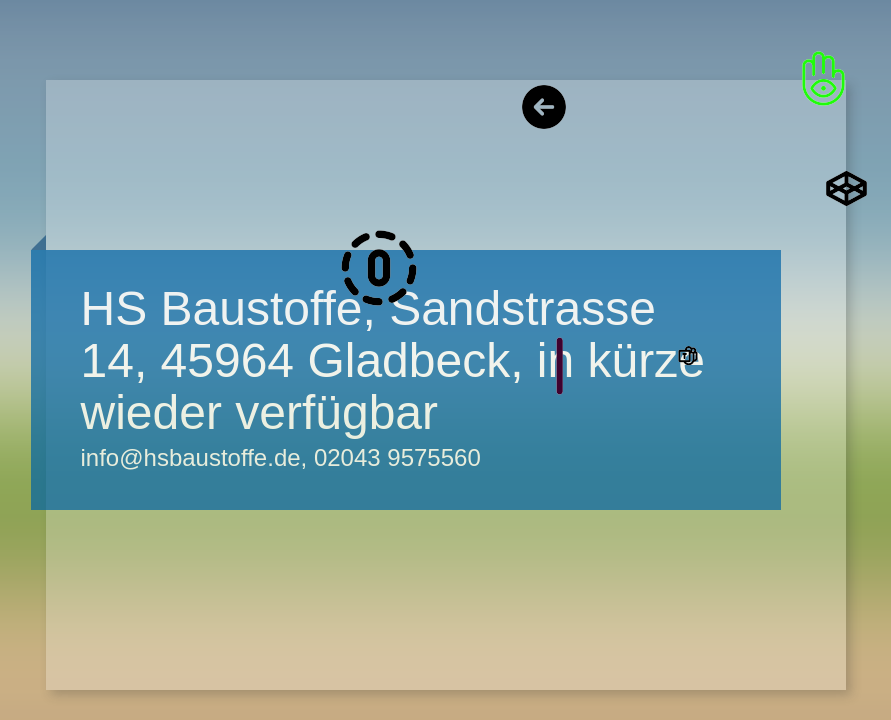 This screenshot has height=720, width=891. Describe the element at coordinates (823, 78) in the screenshot. I see `access hand tracking or gesture recognition settings` at that location.